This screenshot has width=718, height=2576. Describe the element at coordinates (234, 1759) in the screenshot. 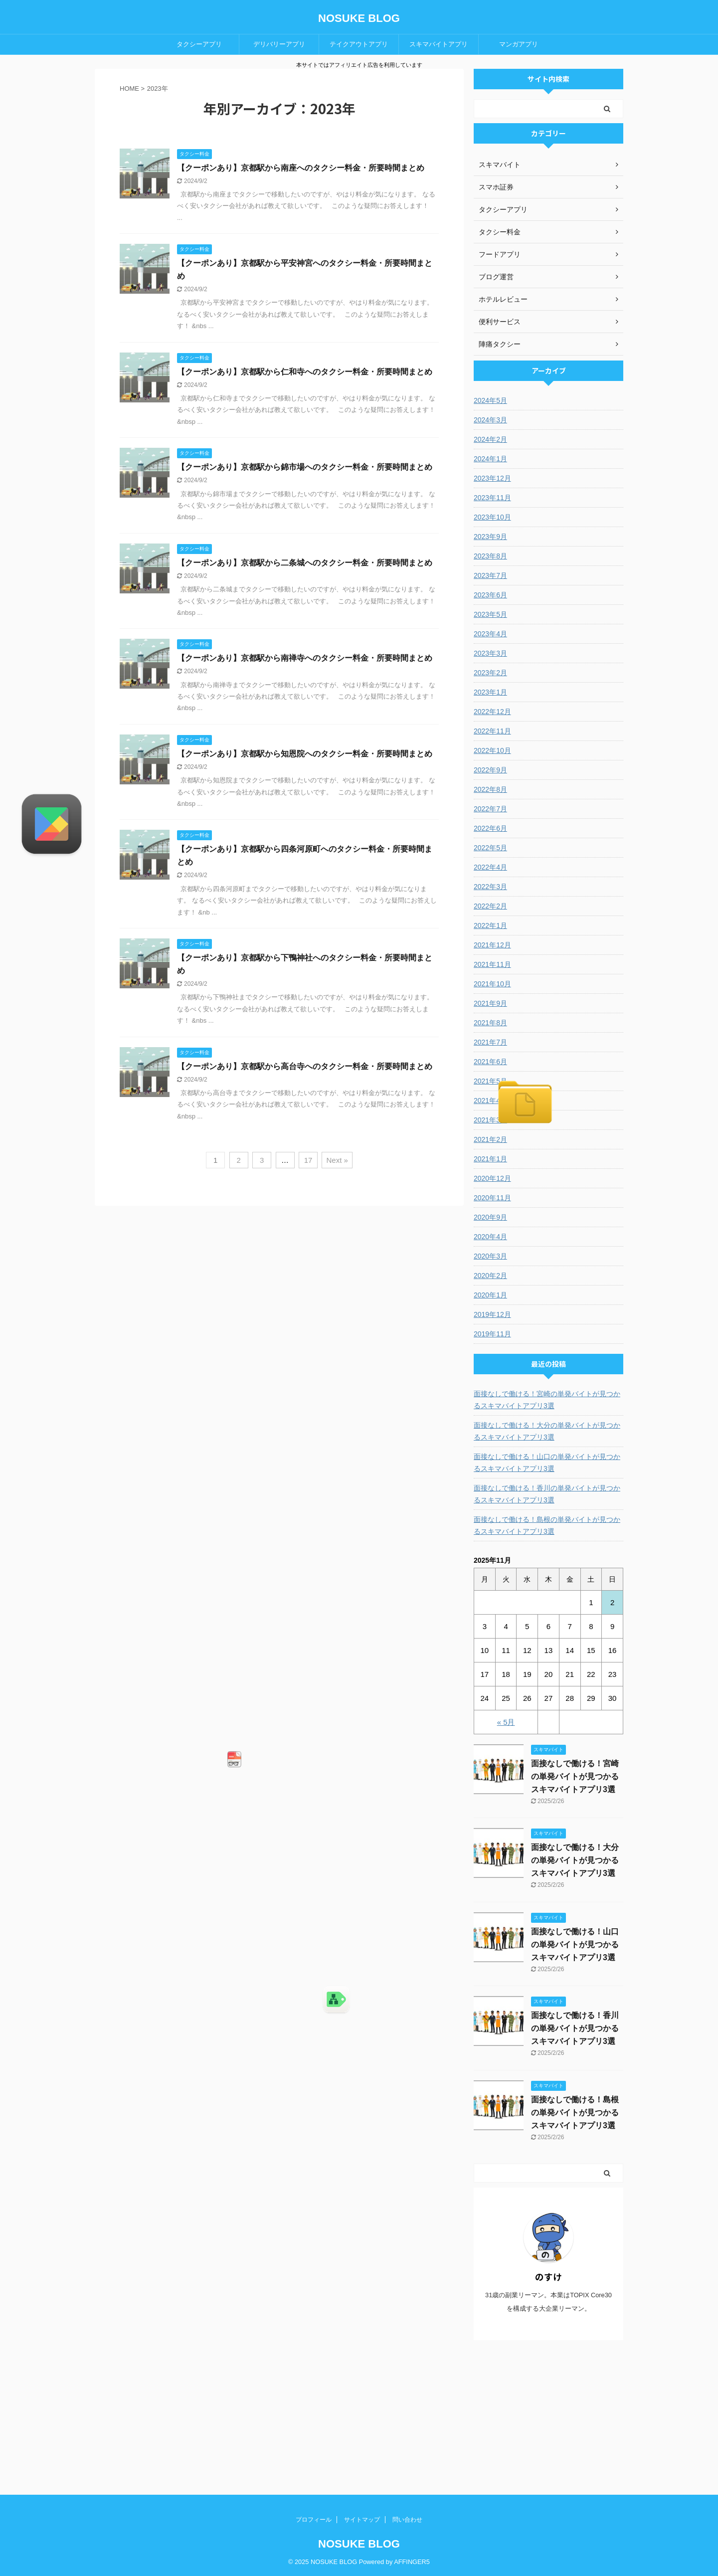

I see `open the papers reference management app` at that location.